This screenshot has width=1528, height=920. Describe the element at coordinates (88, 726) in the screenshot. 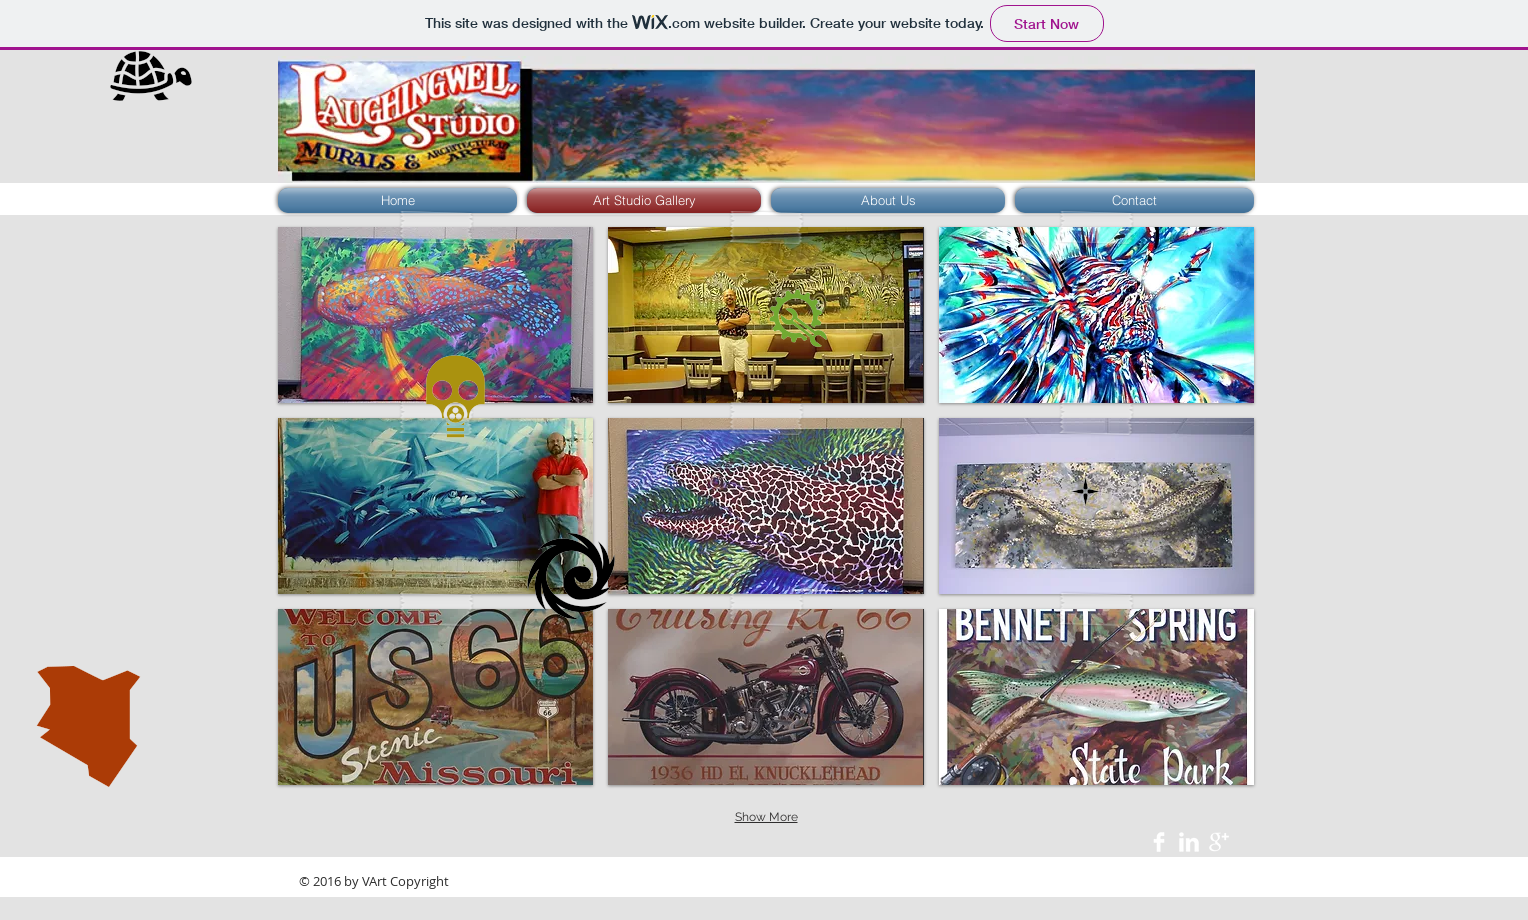

I see `select Kenya as your country or region` at that location.